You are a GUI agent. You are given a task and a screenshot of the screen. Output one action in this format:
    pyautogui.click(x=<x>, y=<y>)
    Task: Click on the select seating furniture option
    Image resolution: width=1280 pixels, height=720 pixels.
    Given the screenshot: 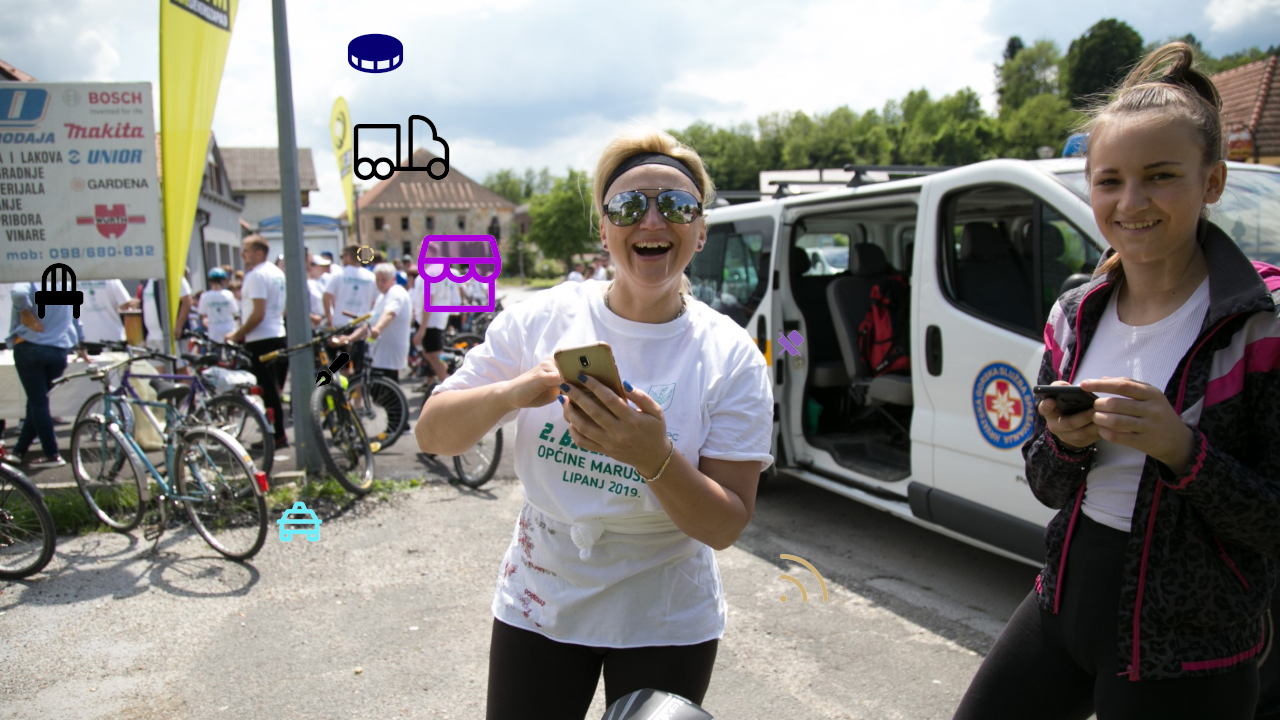 What is the action you would take?
    pyautogui.click(x=59, y=291)
    